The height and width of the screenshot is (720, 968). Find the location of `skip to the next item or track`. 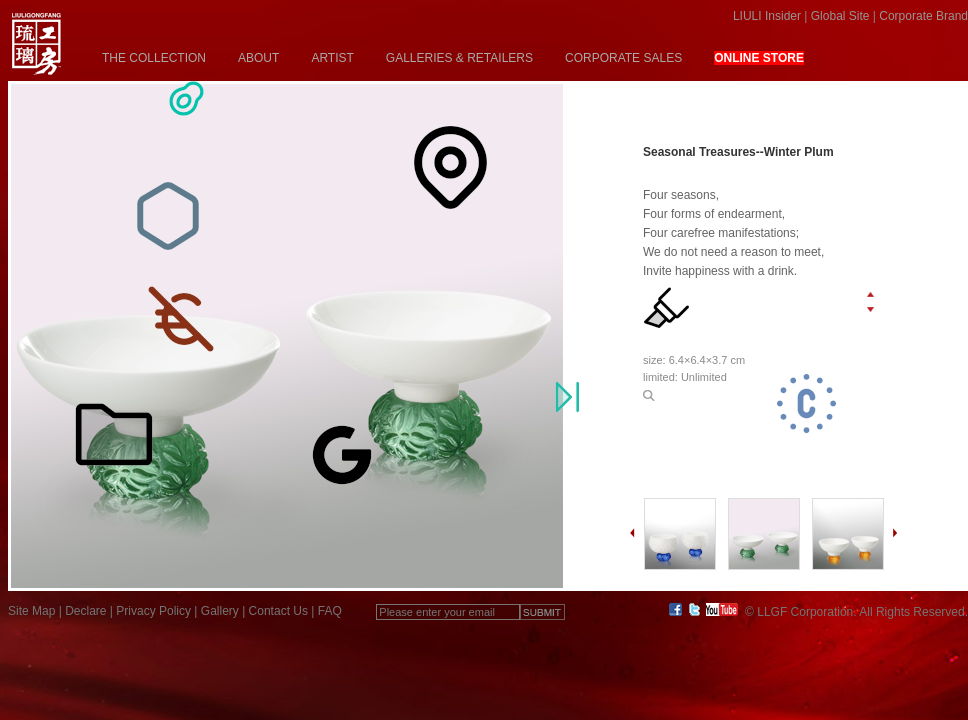

skip to the next item or track is located at coordinates (568, 397).